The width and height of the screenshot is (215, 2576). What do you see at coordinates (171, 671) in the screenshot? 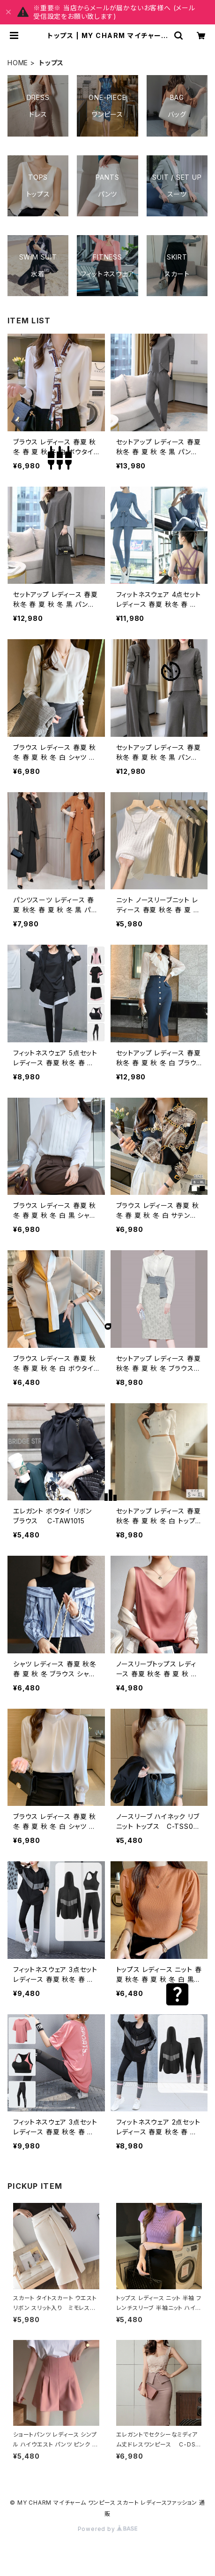
I see `set or view a countdown timer` at bounding box center [171, 671].